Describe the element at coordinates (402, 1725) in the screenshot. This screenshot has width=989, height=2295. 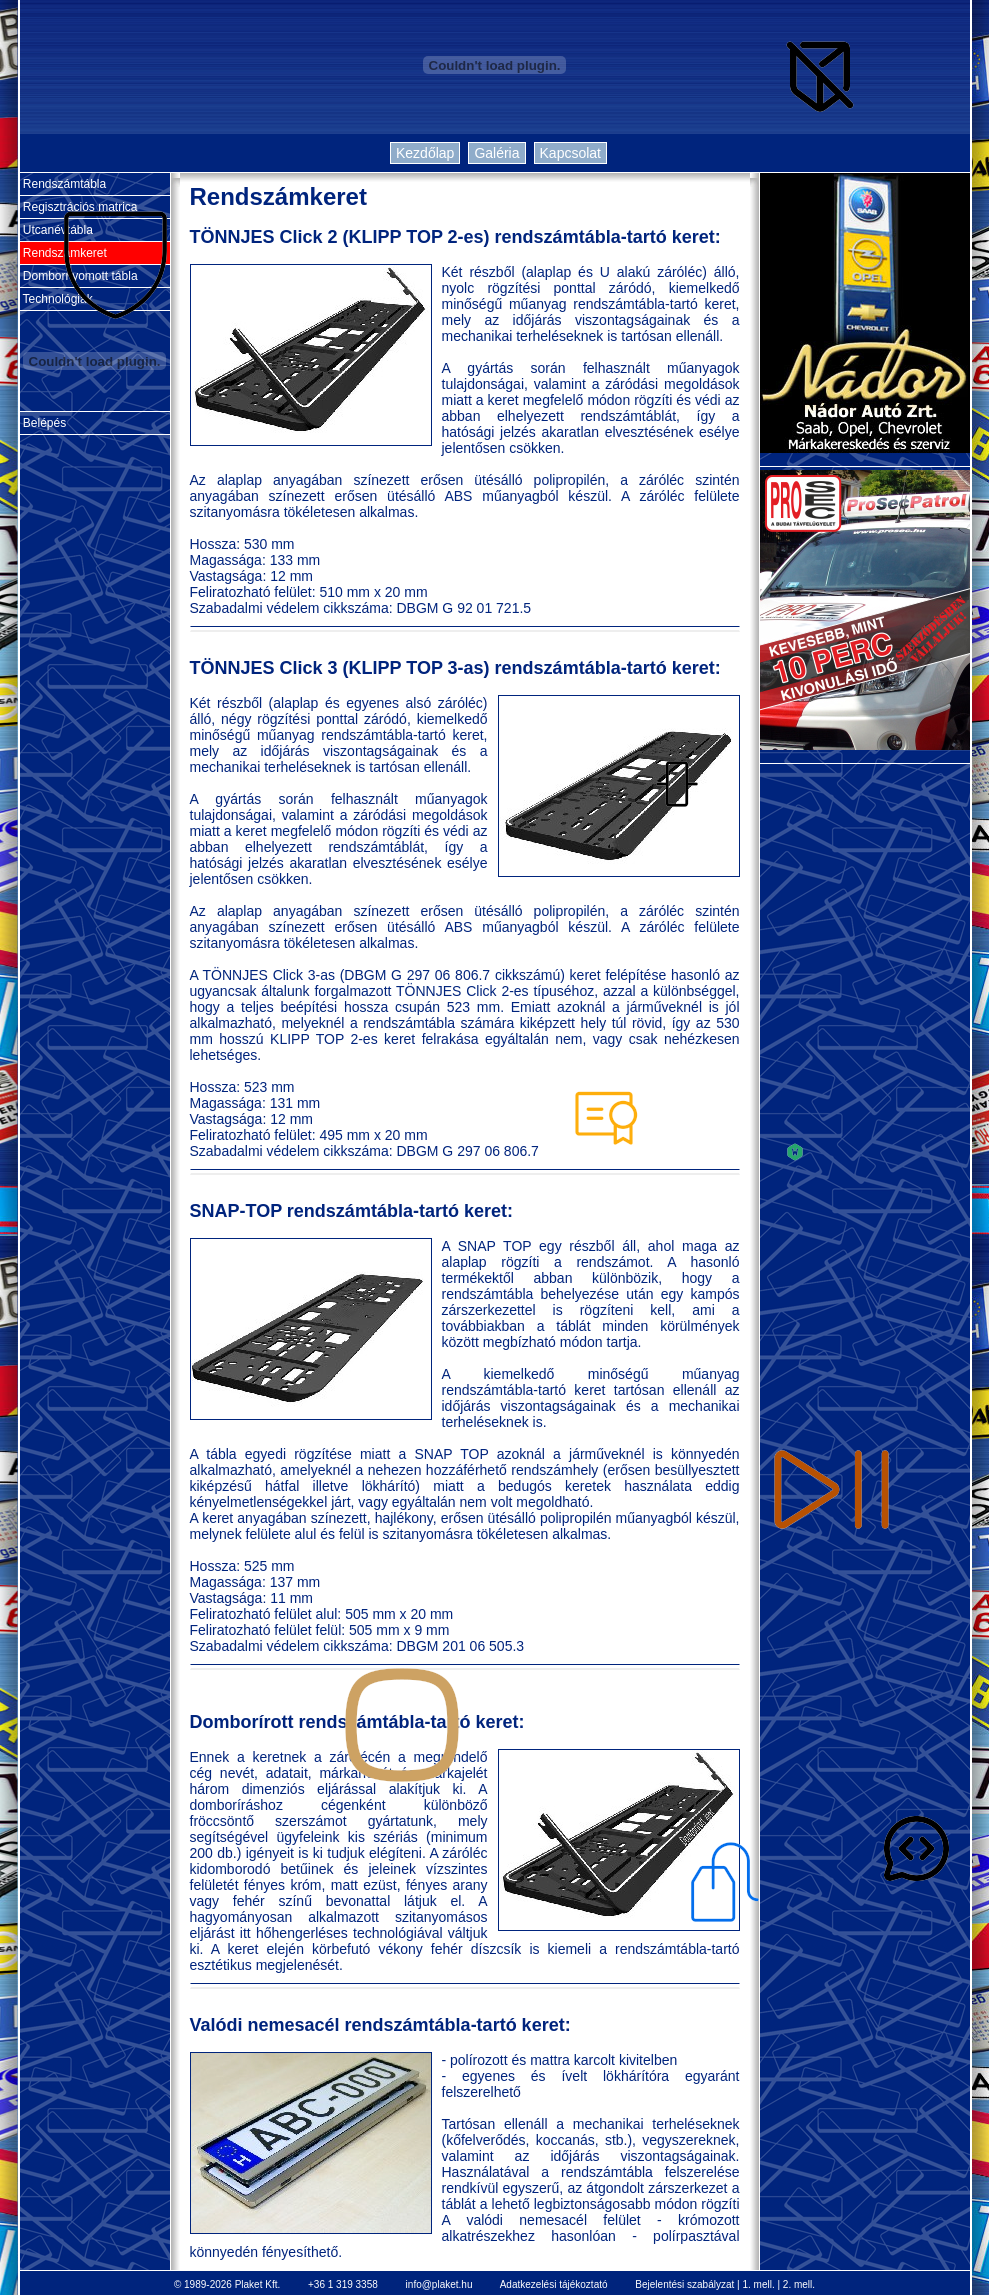
I see `a default placeholder or empty state container` at that location.